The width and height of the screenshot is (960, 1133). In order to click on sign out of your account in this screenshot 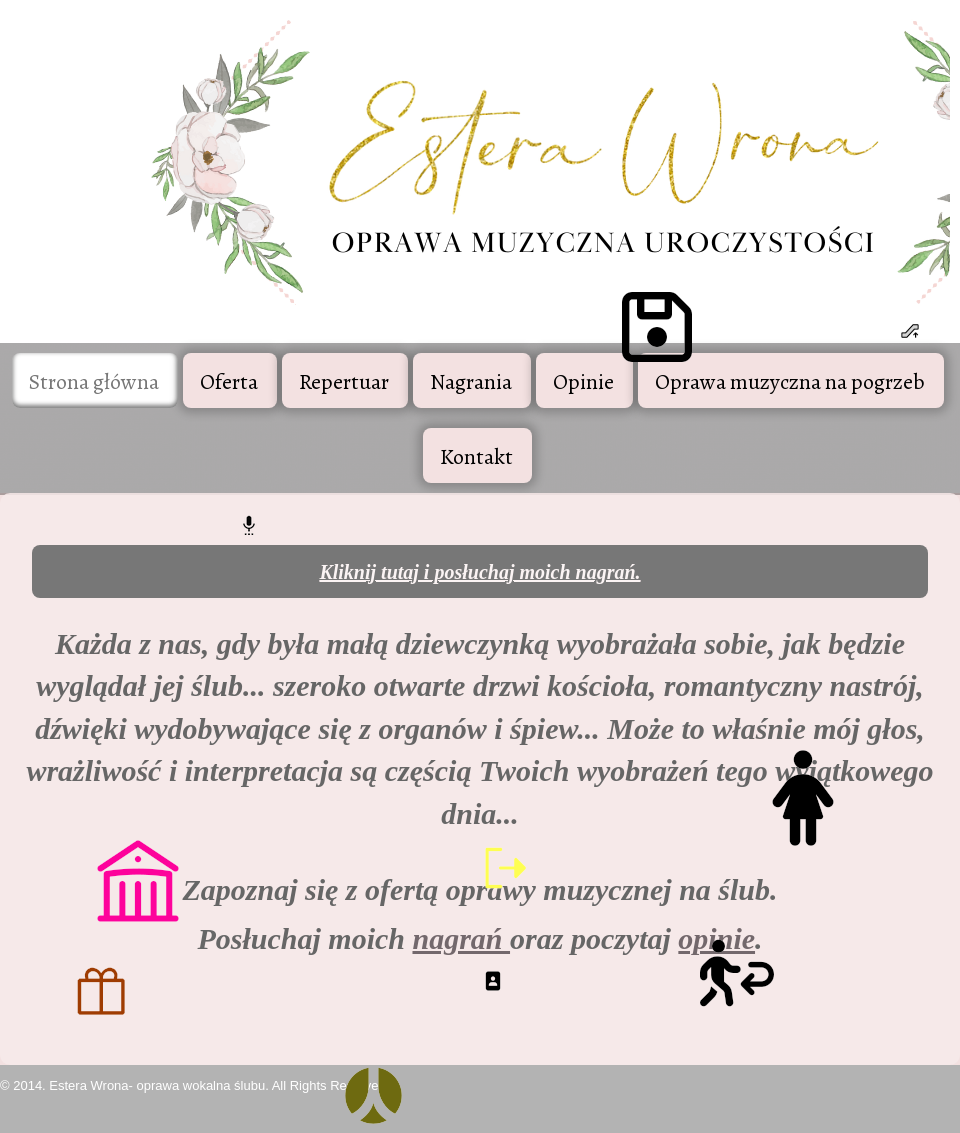, I will do `click(504, 868)`.